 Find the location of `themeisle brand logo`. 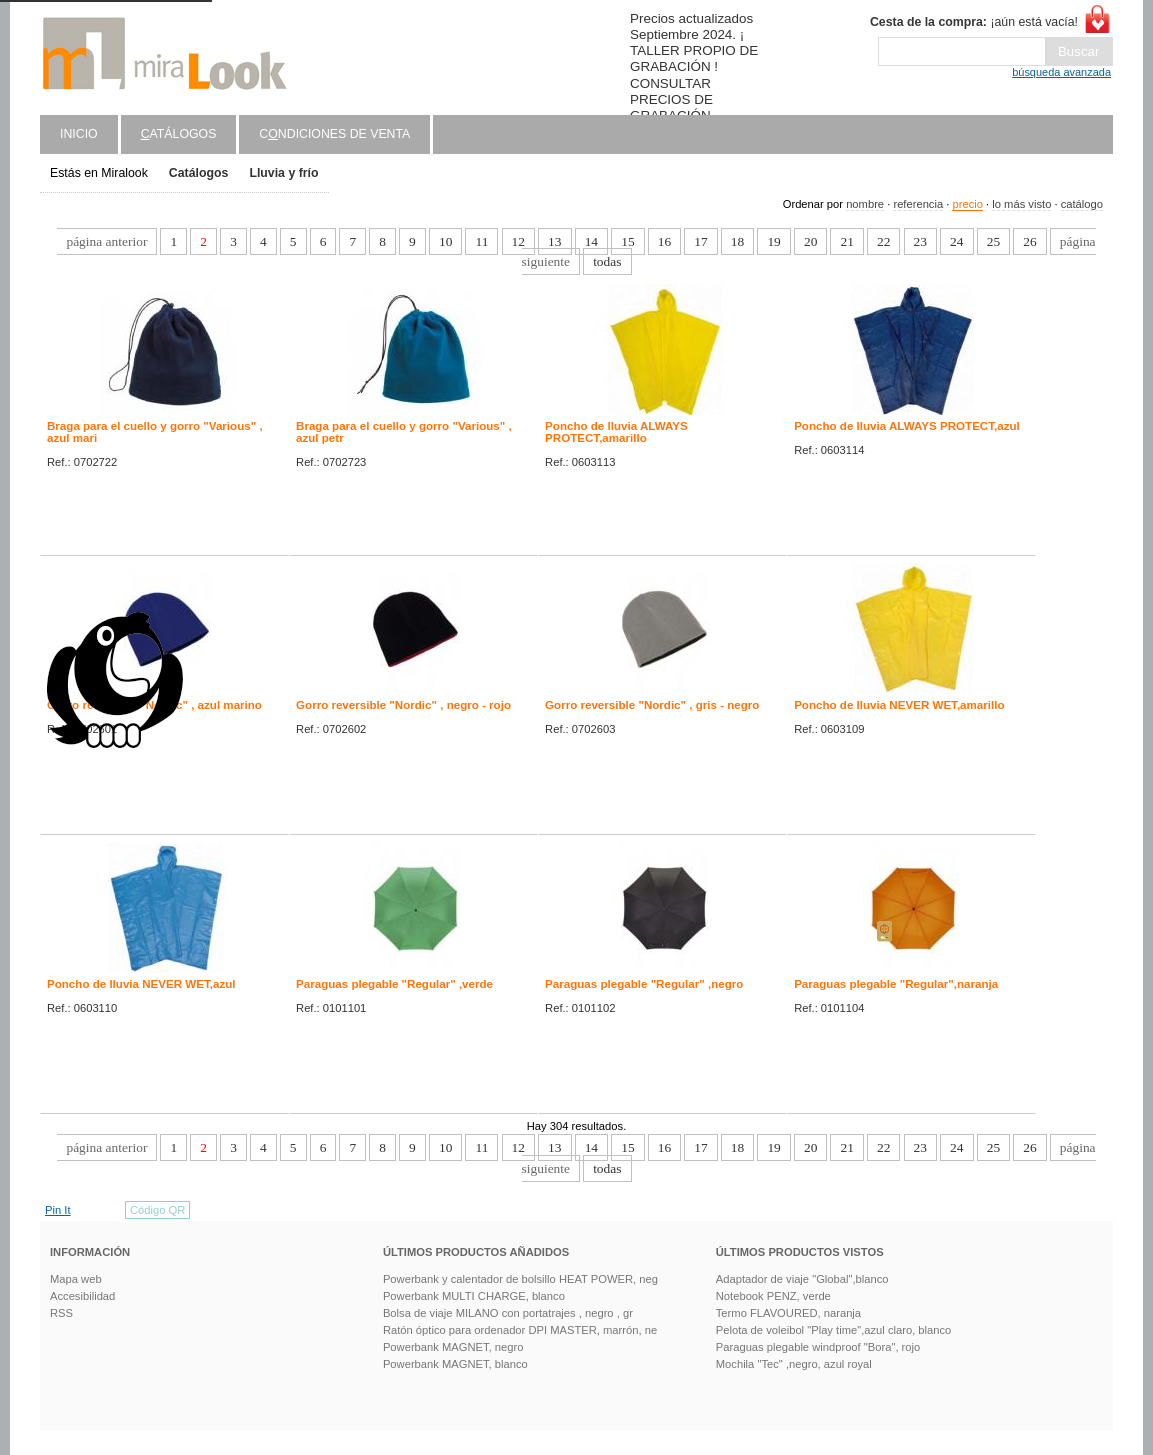

themeisle brand logo is located at coordinates (115, 680).